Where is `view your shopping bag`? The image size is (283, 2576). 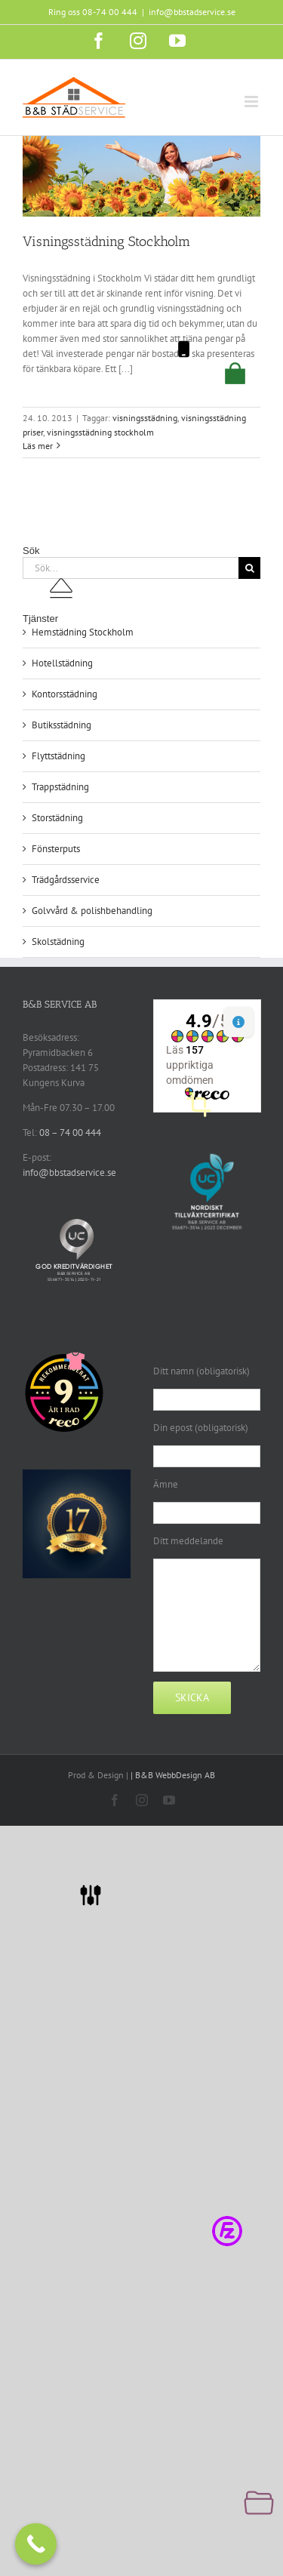
view your shopping bag is located at coordinates (235, 373).